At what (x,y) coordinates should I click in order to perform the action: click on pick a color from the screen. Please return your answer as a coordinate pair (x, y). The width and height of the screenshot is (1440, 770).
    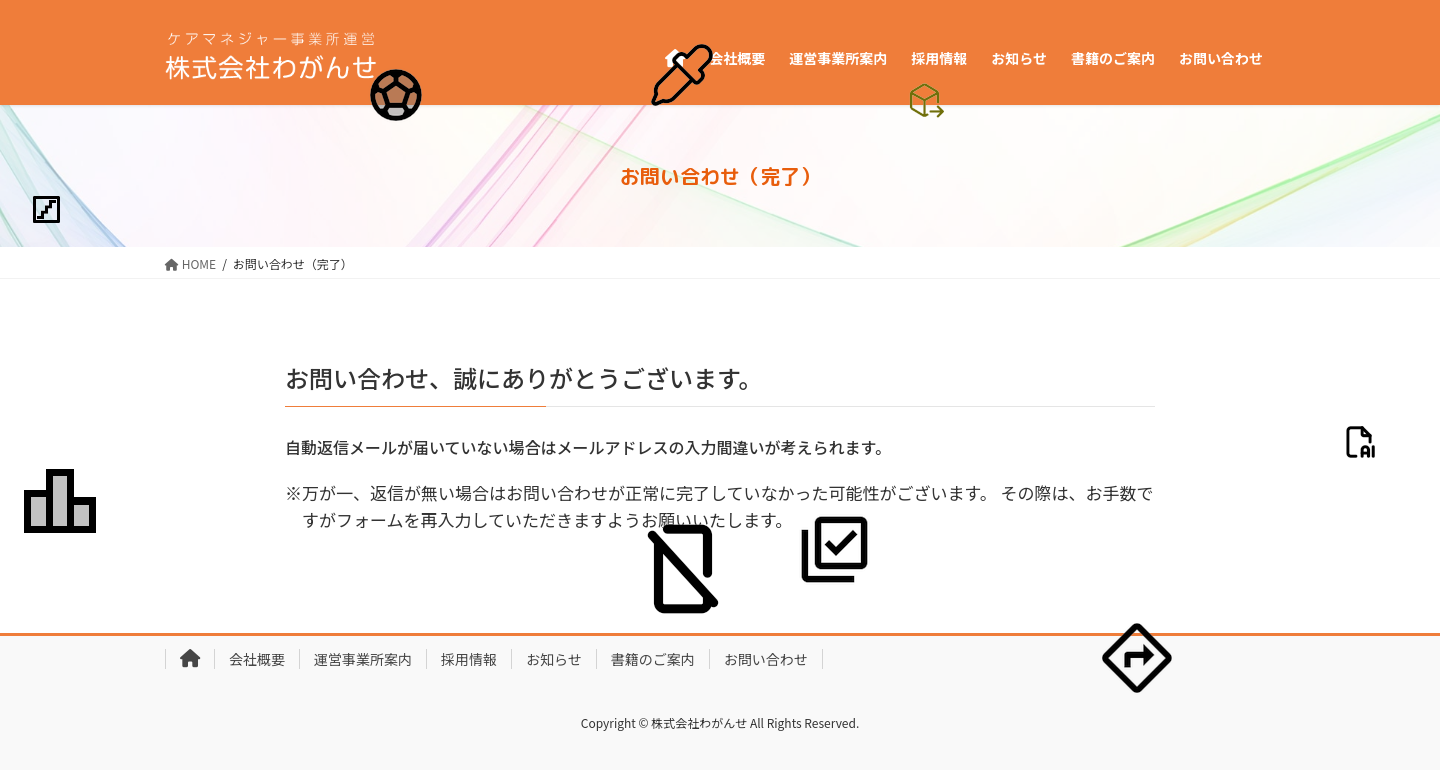
    Looking at the image, I should click on (682, 75).